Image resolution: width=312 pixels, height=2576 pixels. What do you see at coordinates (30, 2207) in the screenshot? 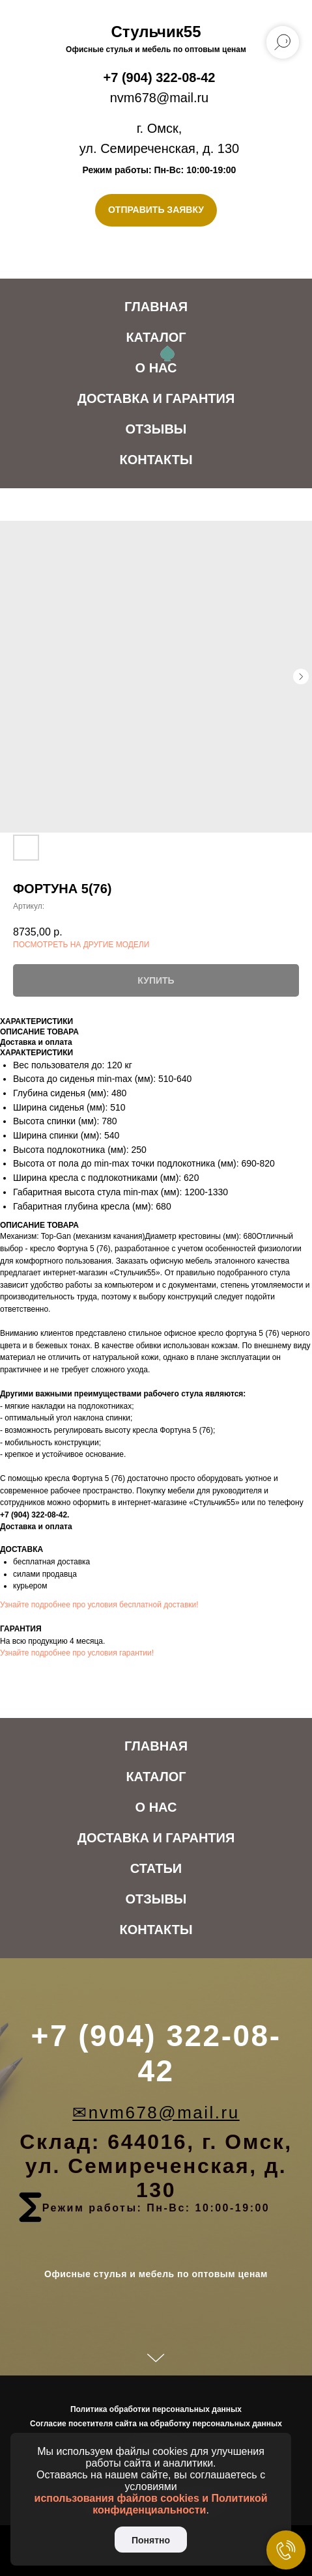
I see `insert a mathematical function or formula` at bounding box center [30, 2207].